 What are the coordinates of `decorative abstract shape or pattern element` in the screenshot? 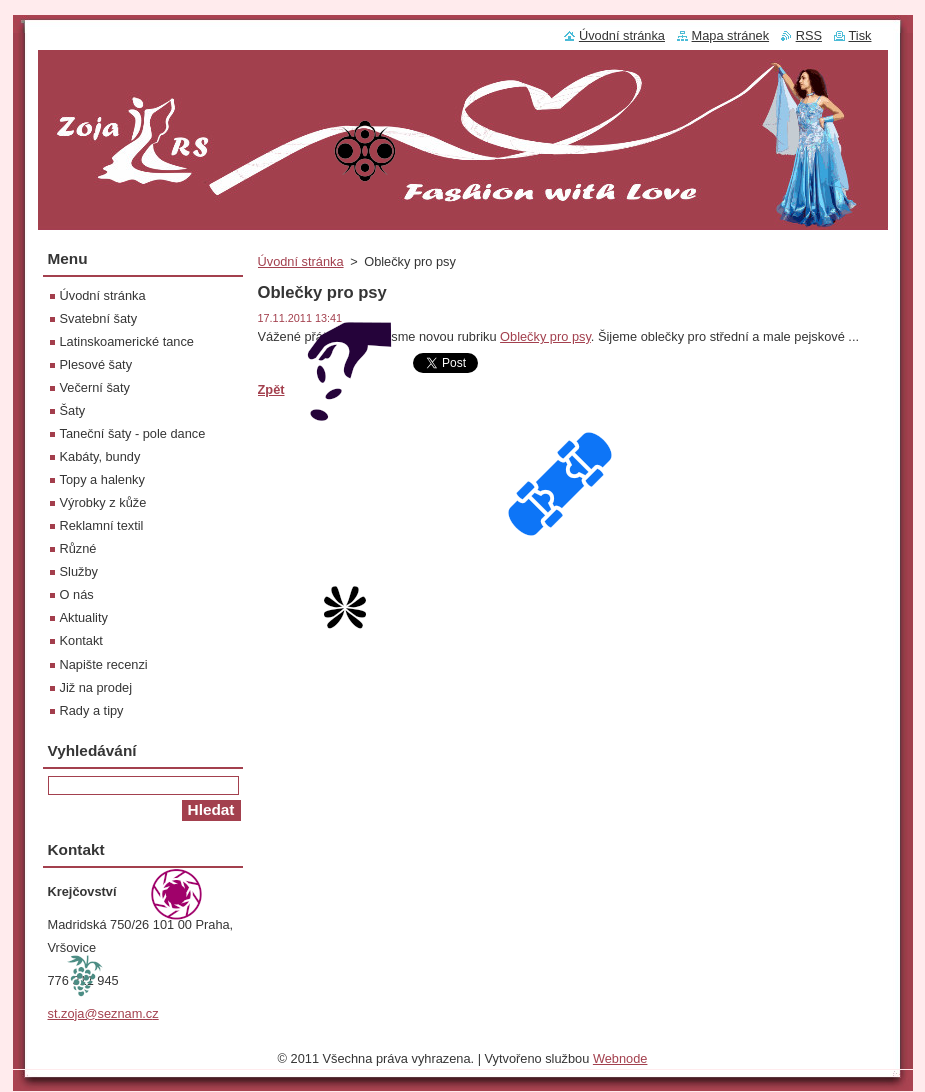 It's located at (365, 151).